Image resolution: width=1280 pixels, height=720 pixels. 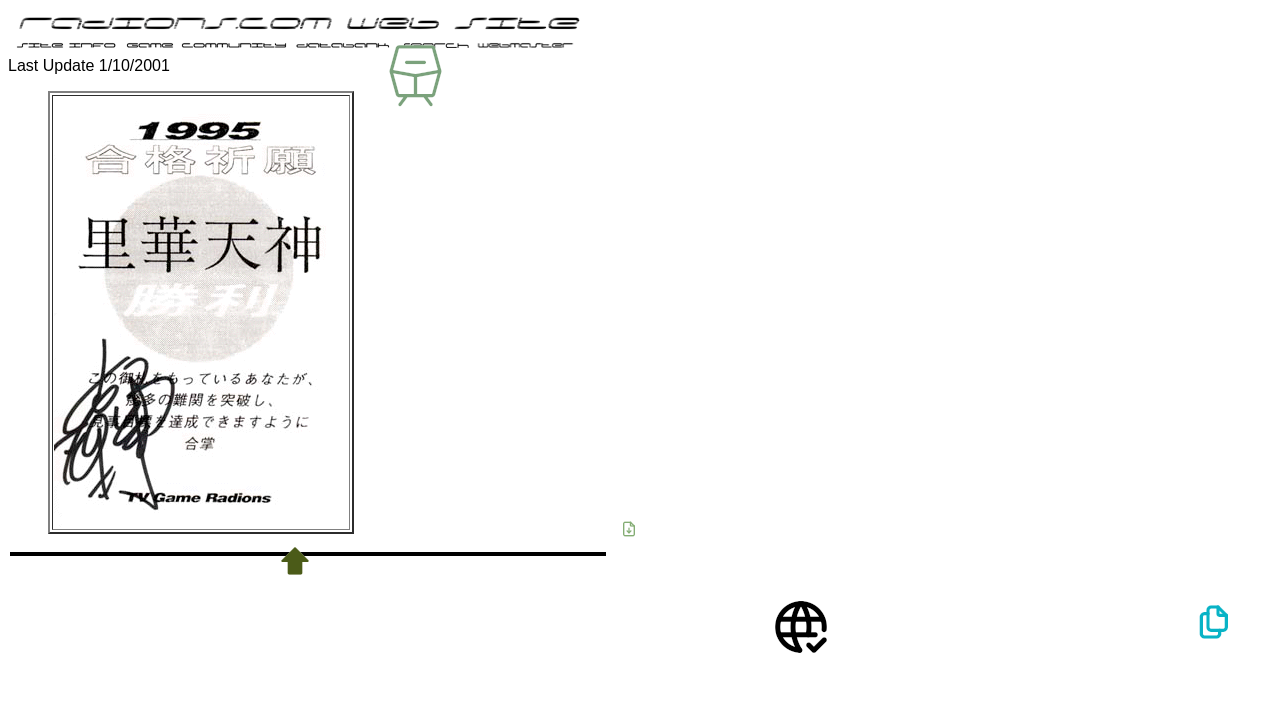 What do you see at coordinates (1213, 622) in the screenshot?
I see `view multiple files or documents` at bounding box center [1213, 622].